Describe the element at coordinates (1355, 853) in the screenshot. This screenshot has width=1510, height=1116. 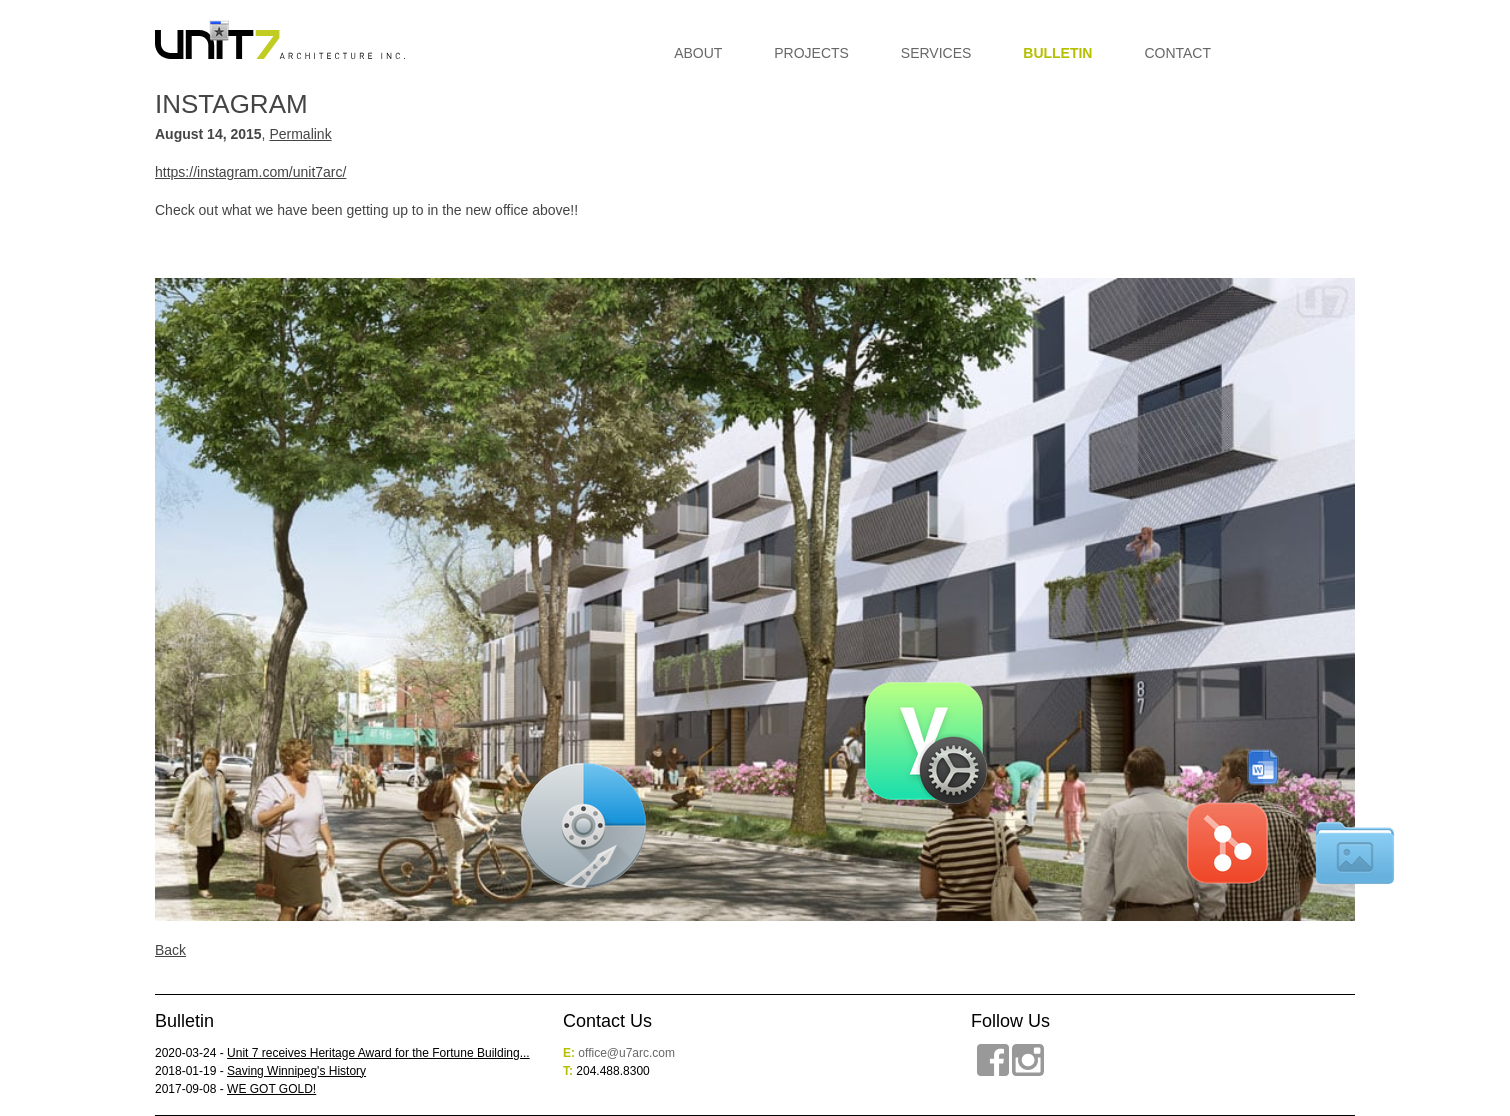
I see `open your images folder` at that location.